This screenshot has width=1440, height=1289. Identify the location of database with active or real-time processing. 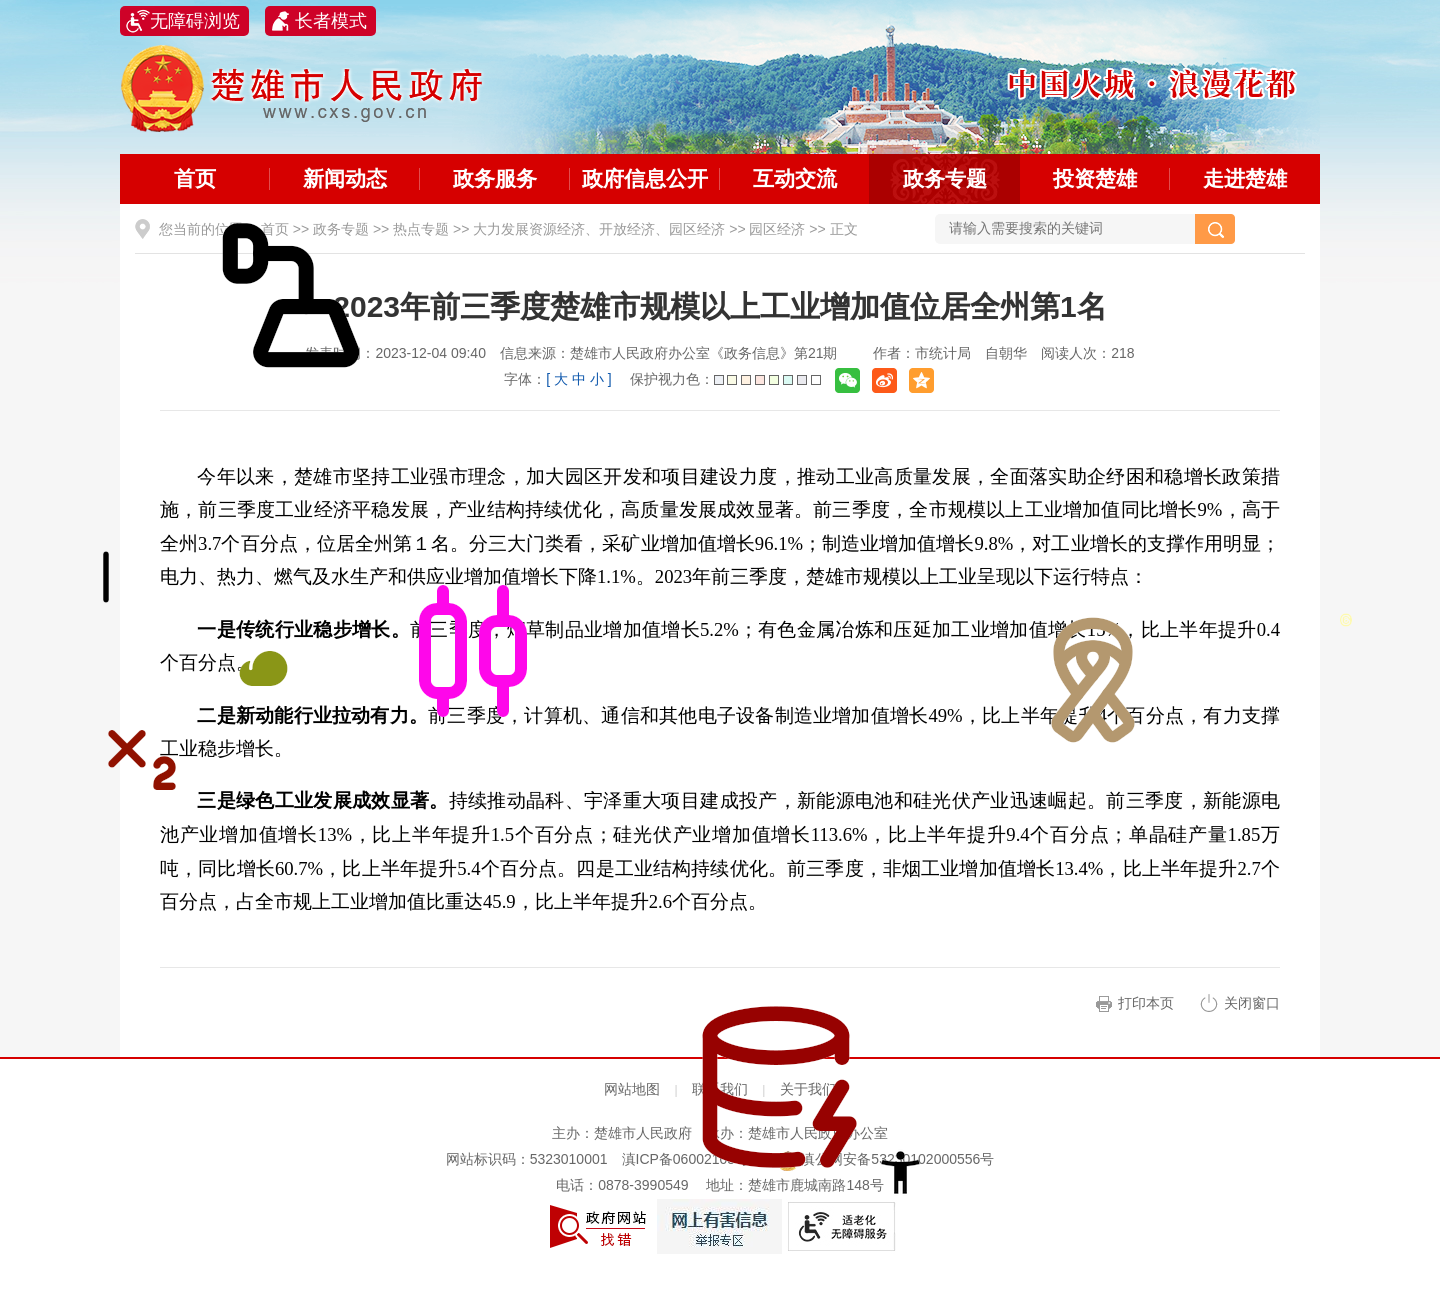
(776, 1087).